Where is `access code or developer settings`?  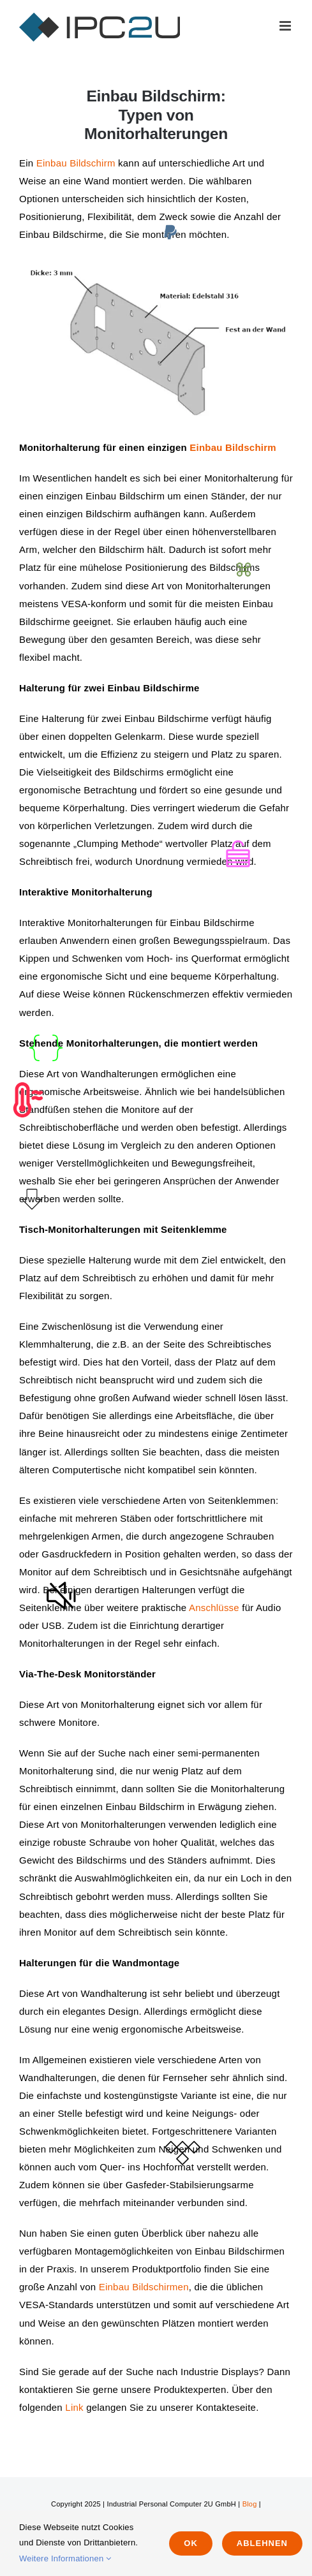
access code or developer settings is located at coordinates (46, 1048).